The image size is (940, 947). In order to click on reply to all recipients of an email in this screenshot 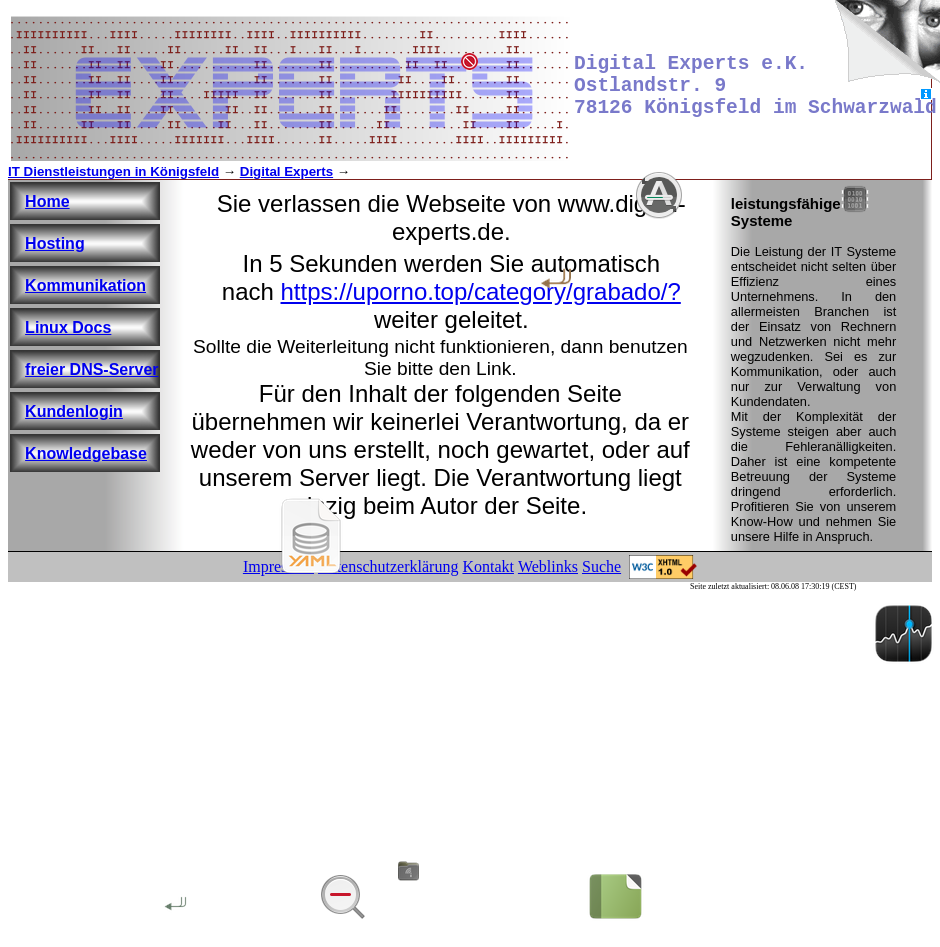, I will do `click(555, 276)`.